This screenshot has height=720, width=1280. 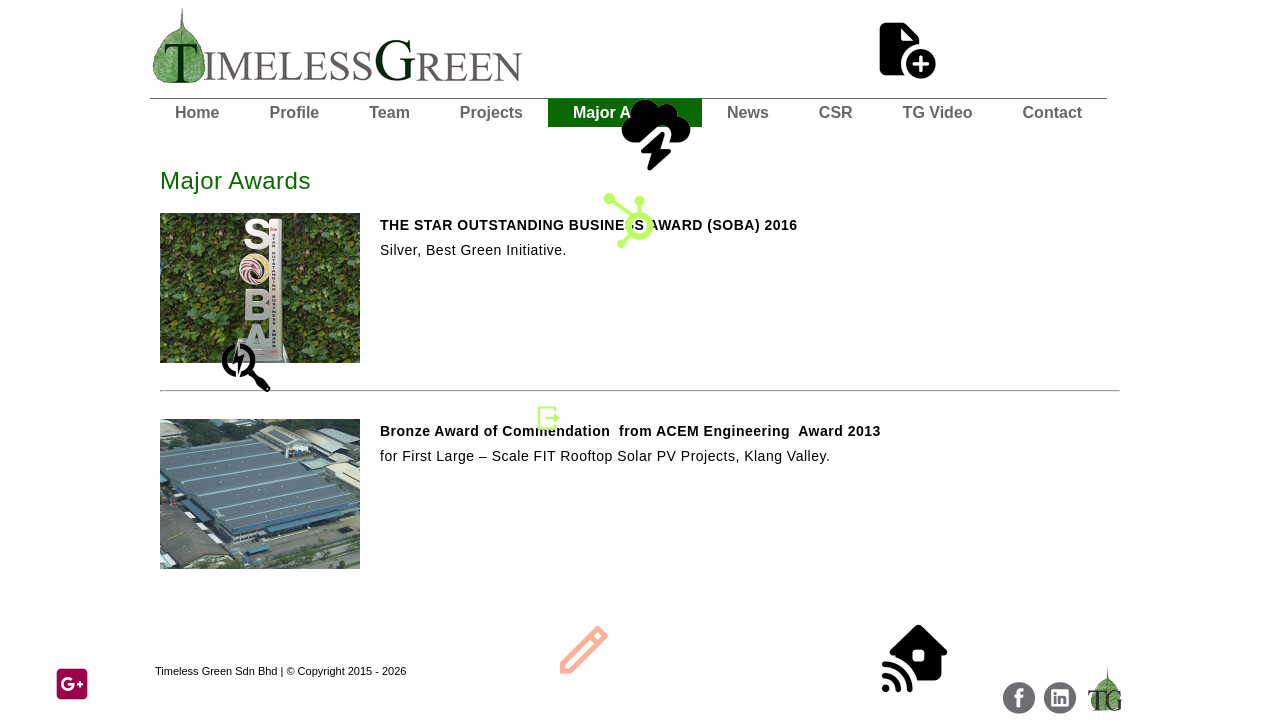 What do you see at coordinates (656, 134) in the screenshot?
I see `indicates thunderstorm weather conditions` at bounding box center [656, 134].